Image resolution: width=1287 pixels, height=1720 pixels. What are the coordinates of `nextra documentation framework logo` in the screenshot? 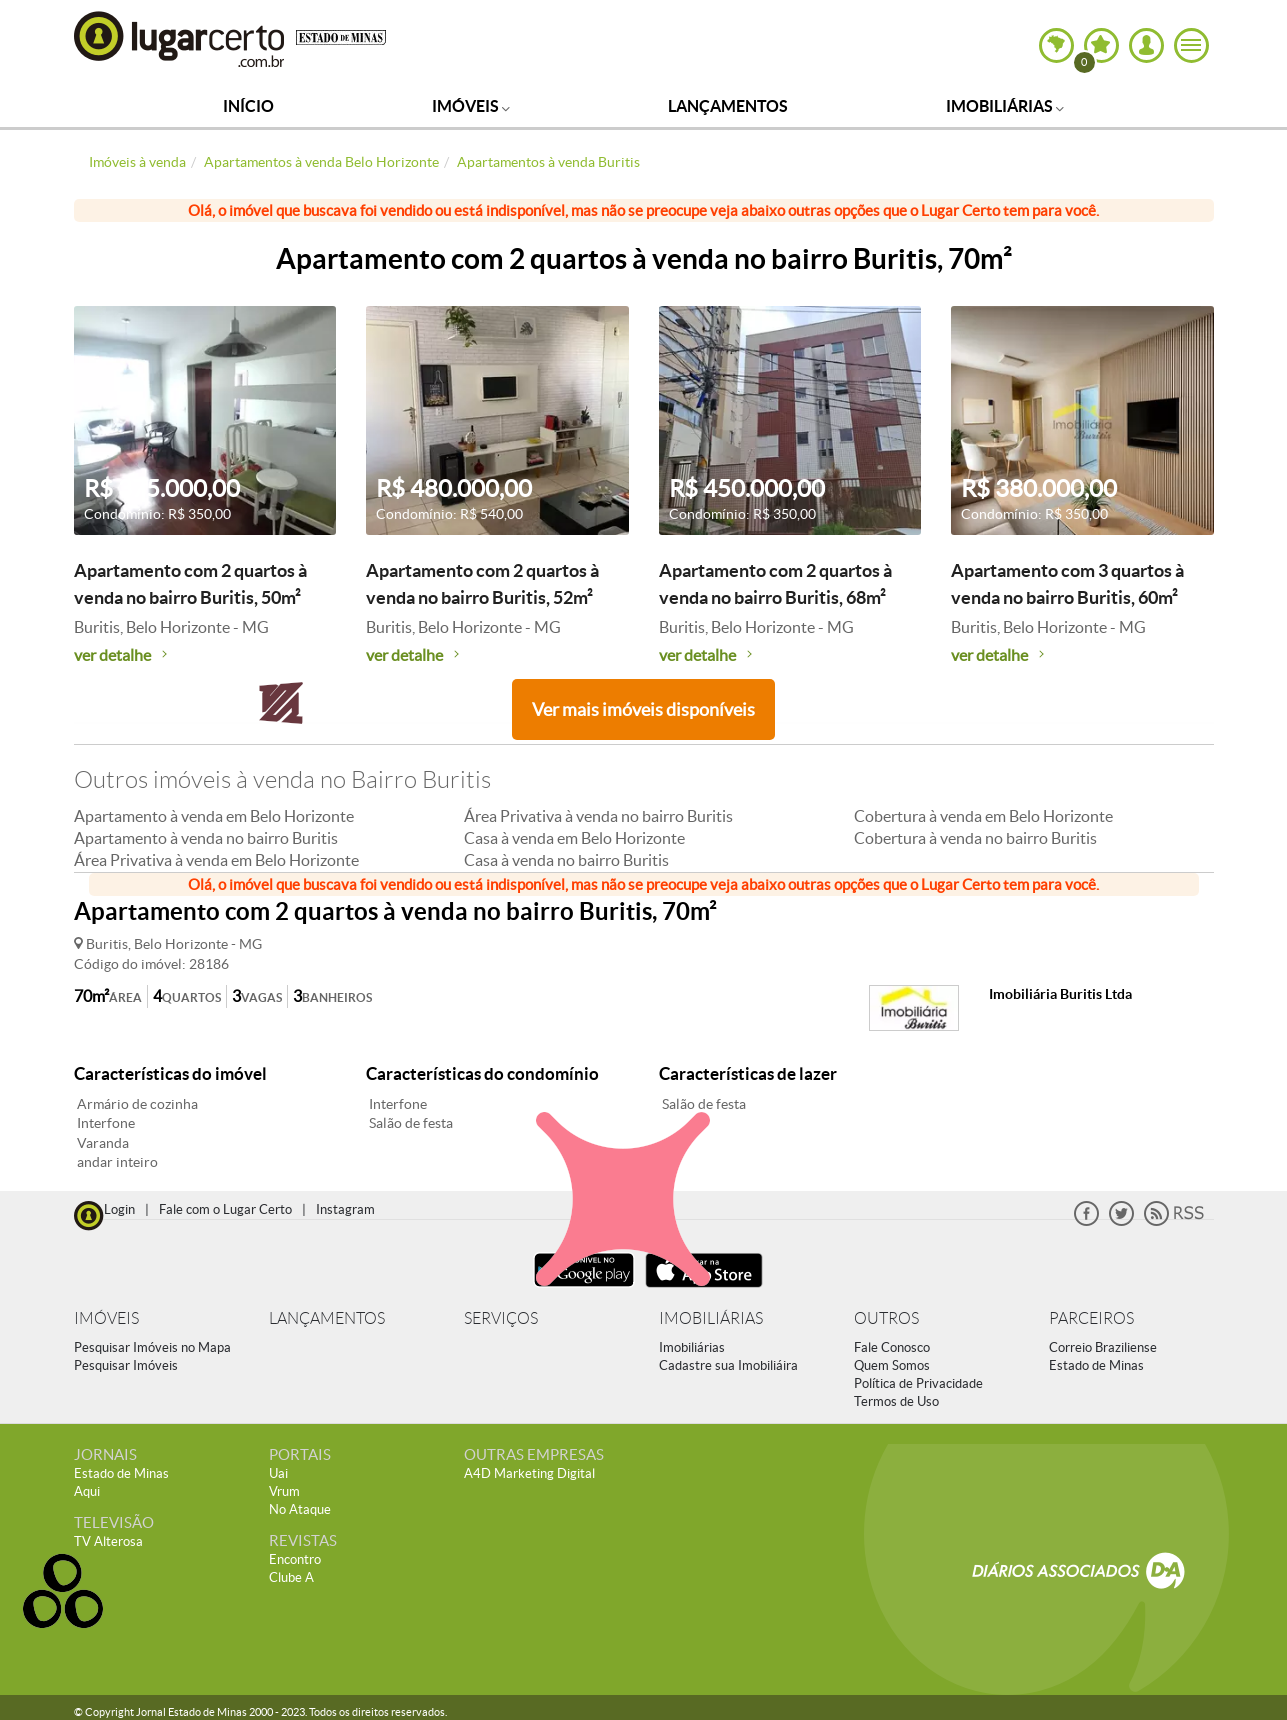 It's located at (623, 1199).